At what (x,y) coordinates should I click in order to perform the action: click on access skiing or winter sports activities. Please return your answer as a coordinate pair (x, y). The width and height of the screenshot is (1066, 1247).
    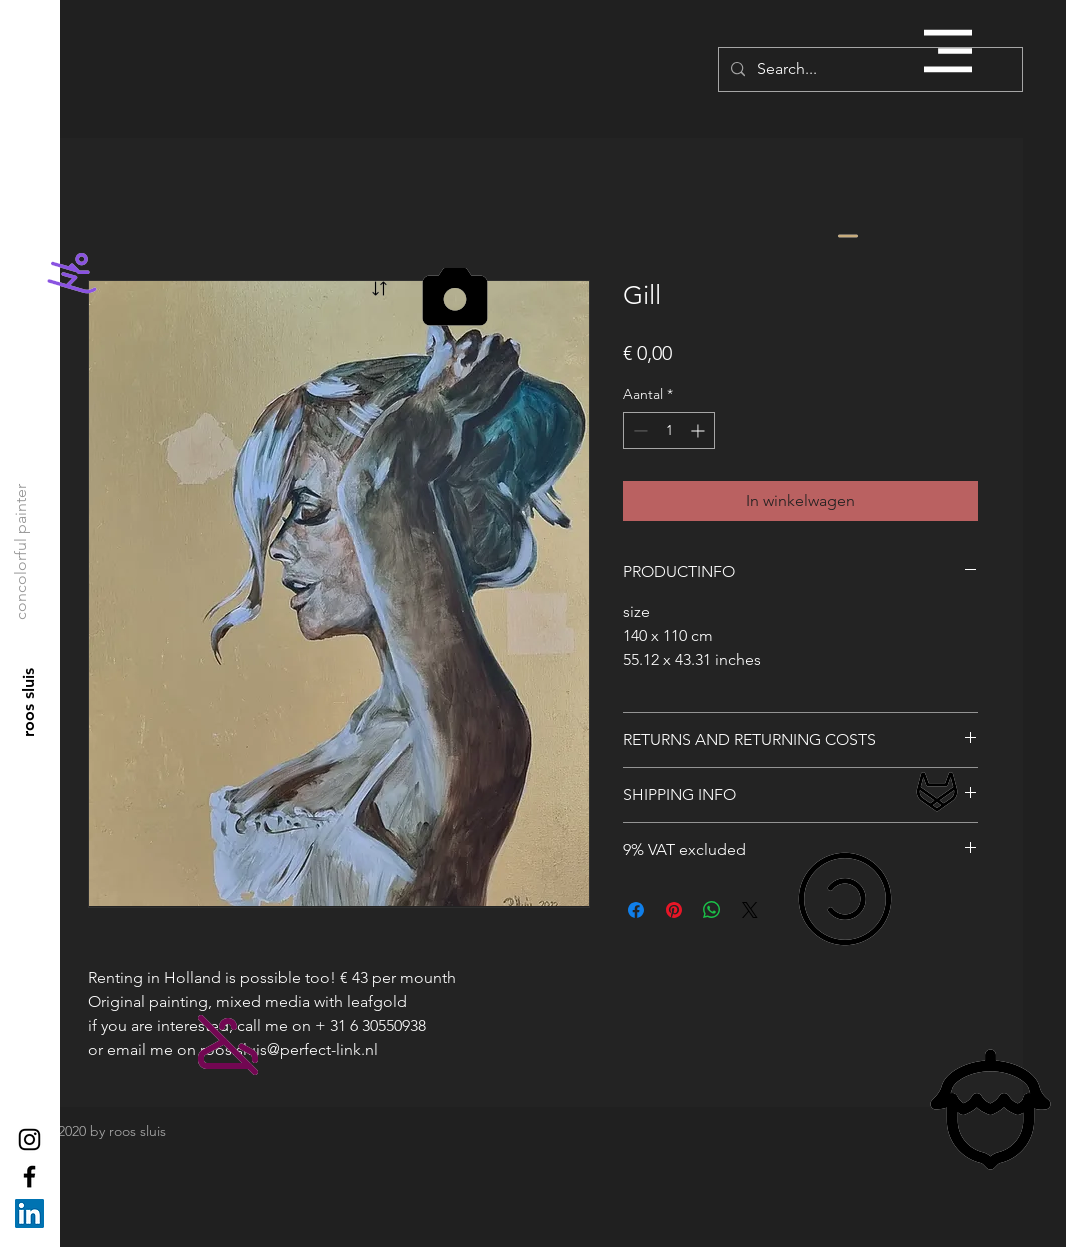
    Looking at the image, I should click on (72, 274).